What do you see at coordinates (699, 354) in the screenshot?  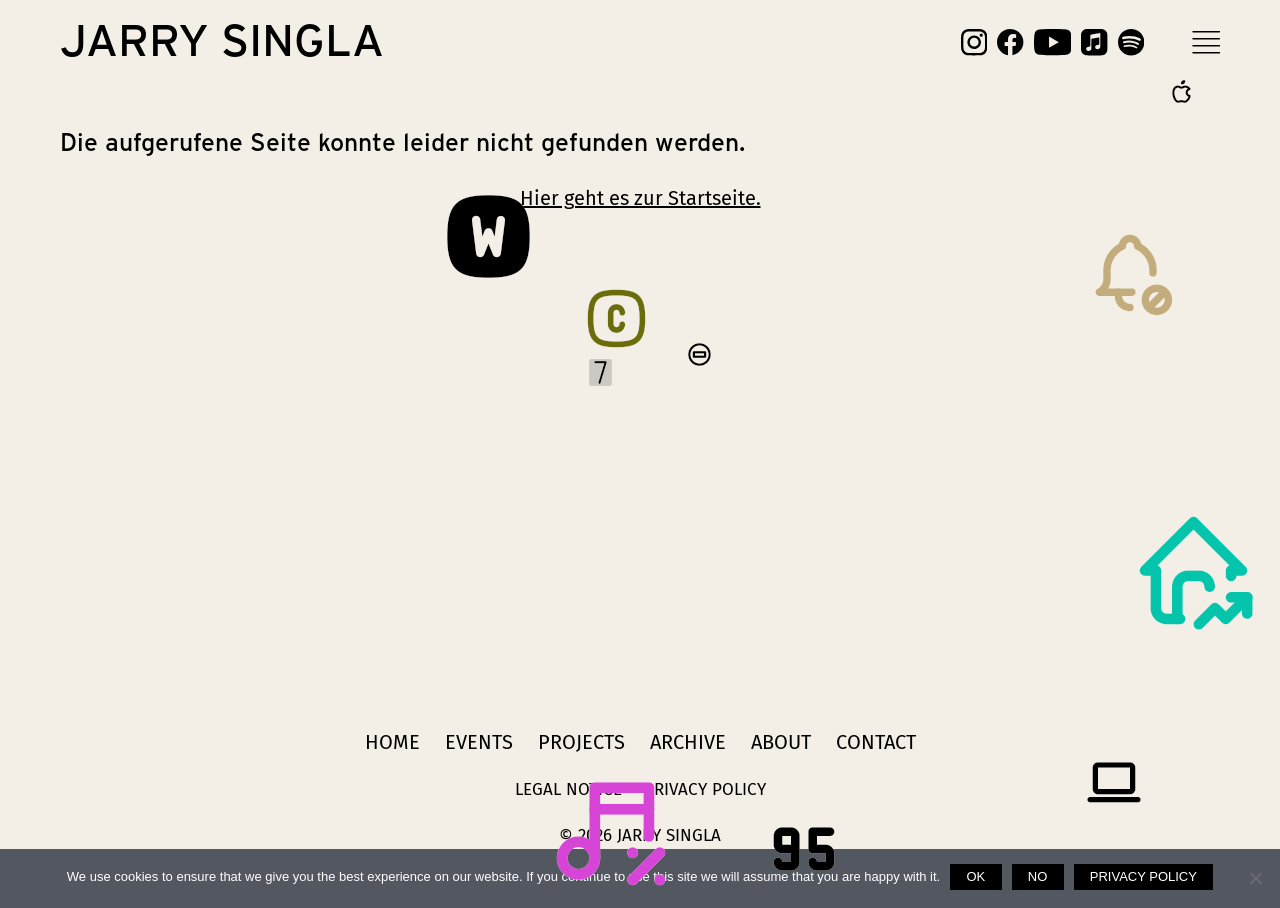 I see `remove or delete an item` at bounding box center [699, 354].